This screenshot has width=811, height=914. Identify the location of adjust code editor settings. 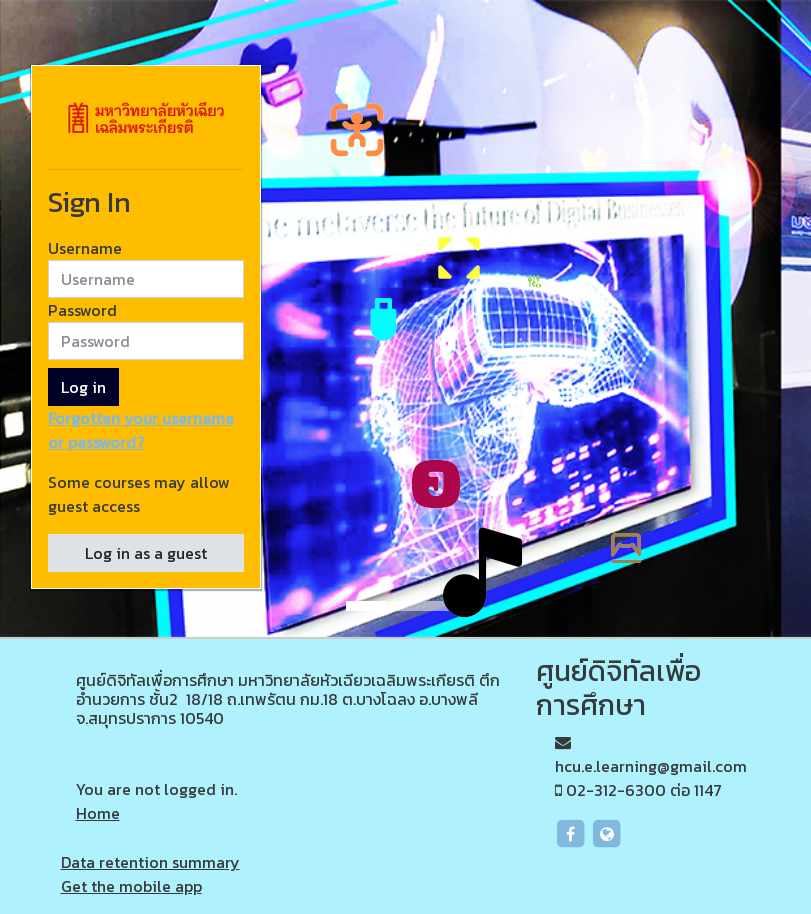
(534, 281).